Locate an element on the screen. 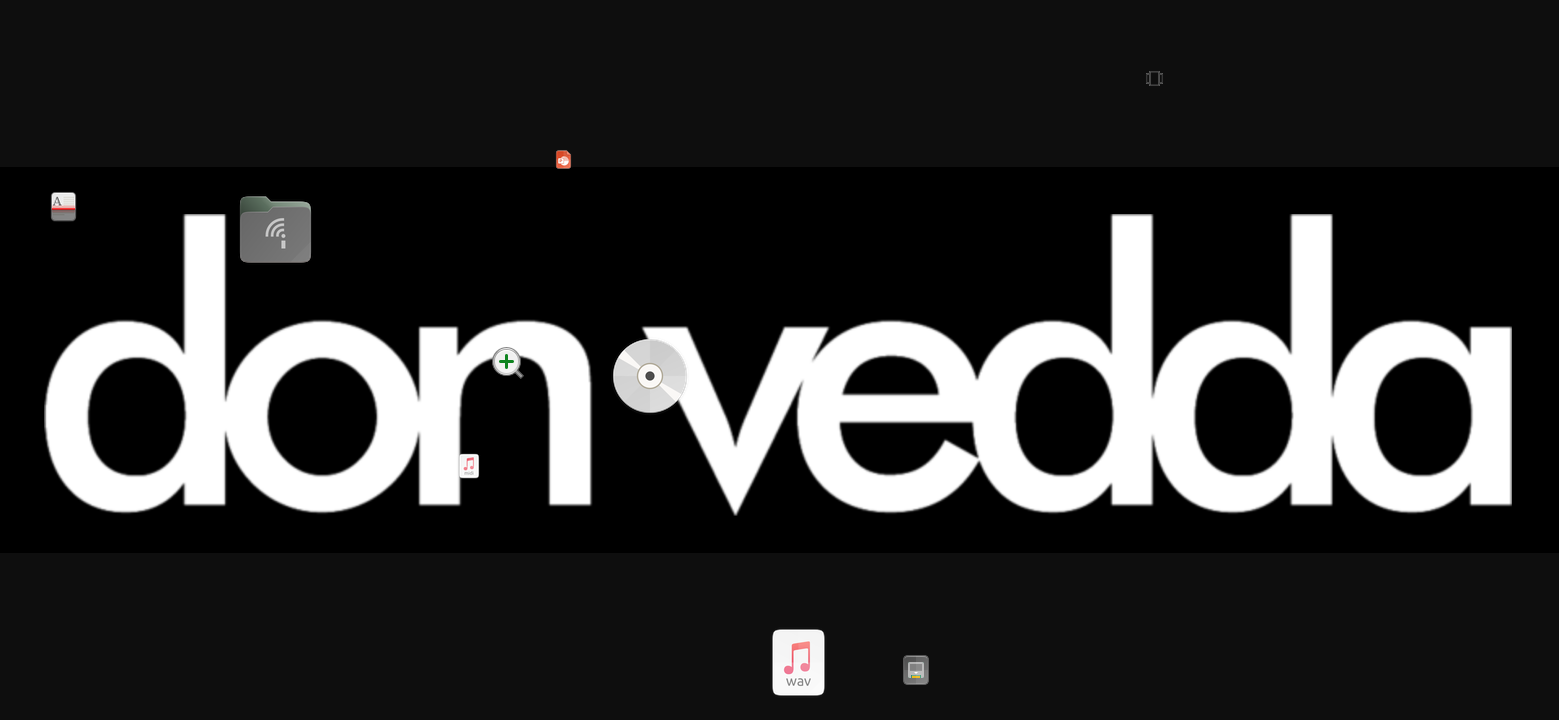  open insync cloud sync folder is located at coordinates (275, 229).